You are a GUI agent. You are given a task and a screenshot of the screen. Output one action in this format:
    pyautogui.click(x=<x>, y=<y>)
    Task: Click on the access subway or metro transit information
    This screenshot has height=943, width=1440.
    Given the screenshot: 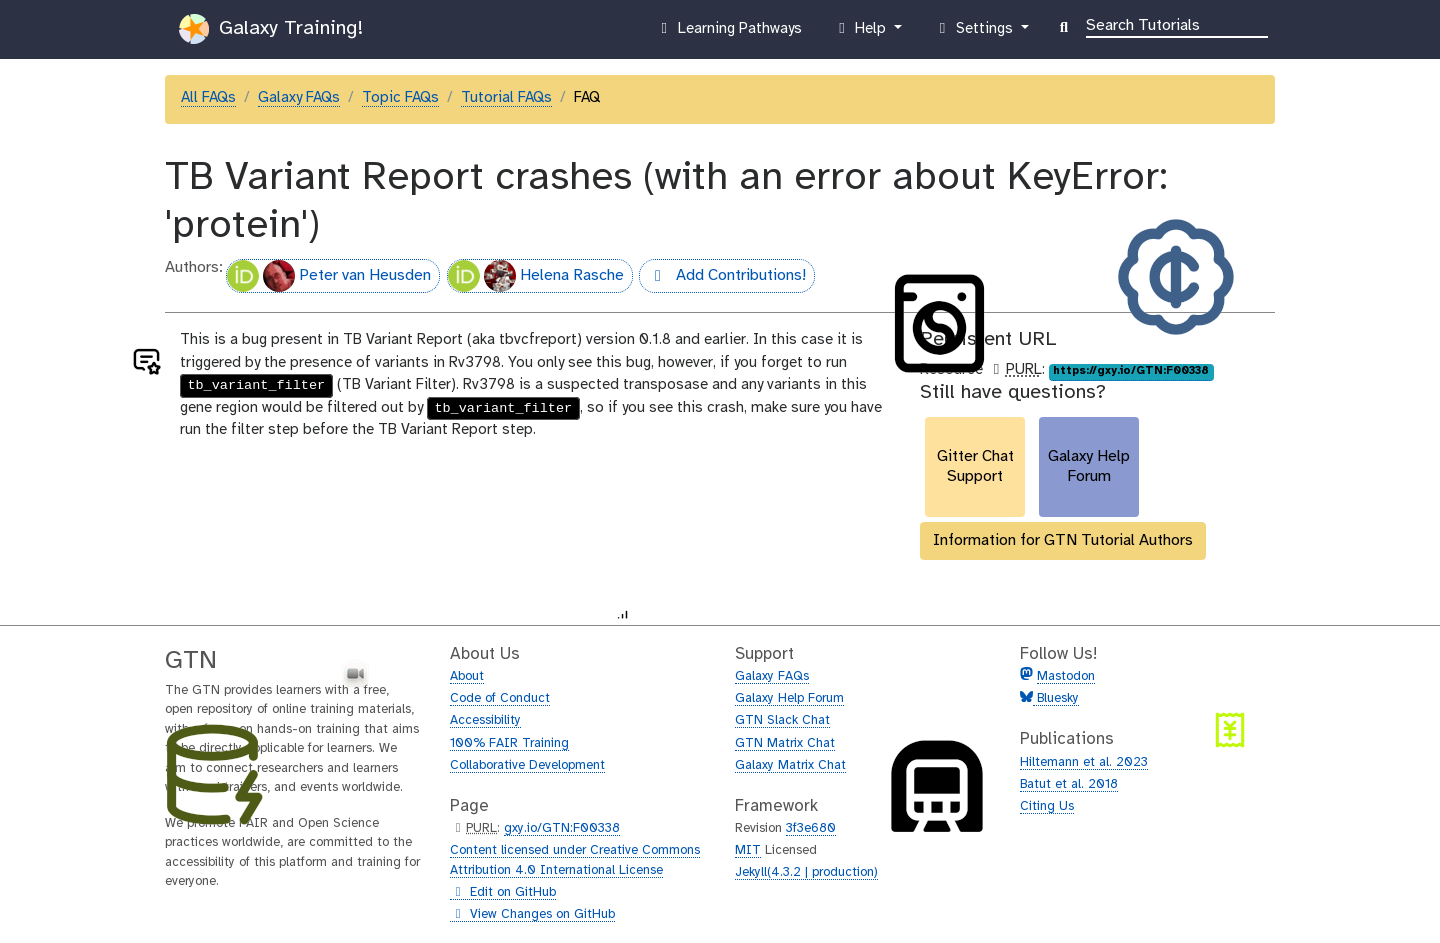 What is the action you would take?
    pyautogui.click(x=937, y=790)
    